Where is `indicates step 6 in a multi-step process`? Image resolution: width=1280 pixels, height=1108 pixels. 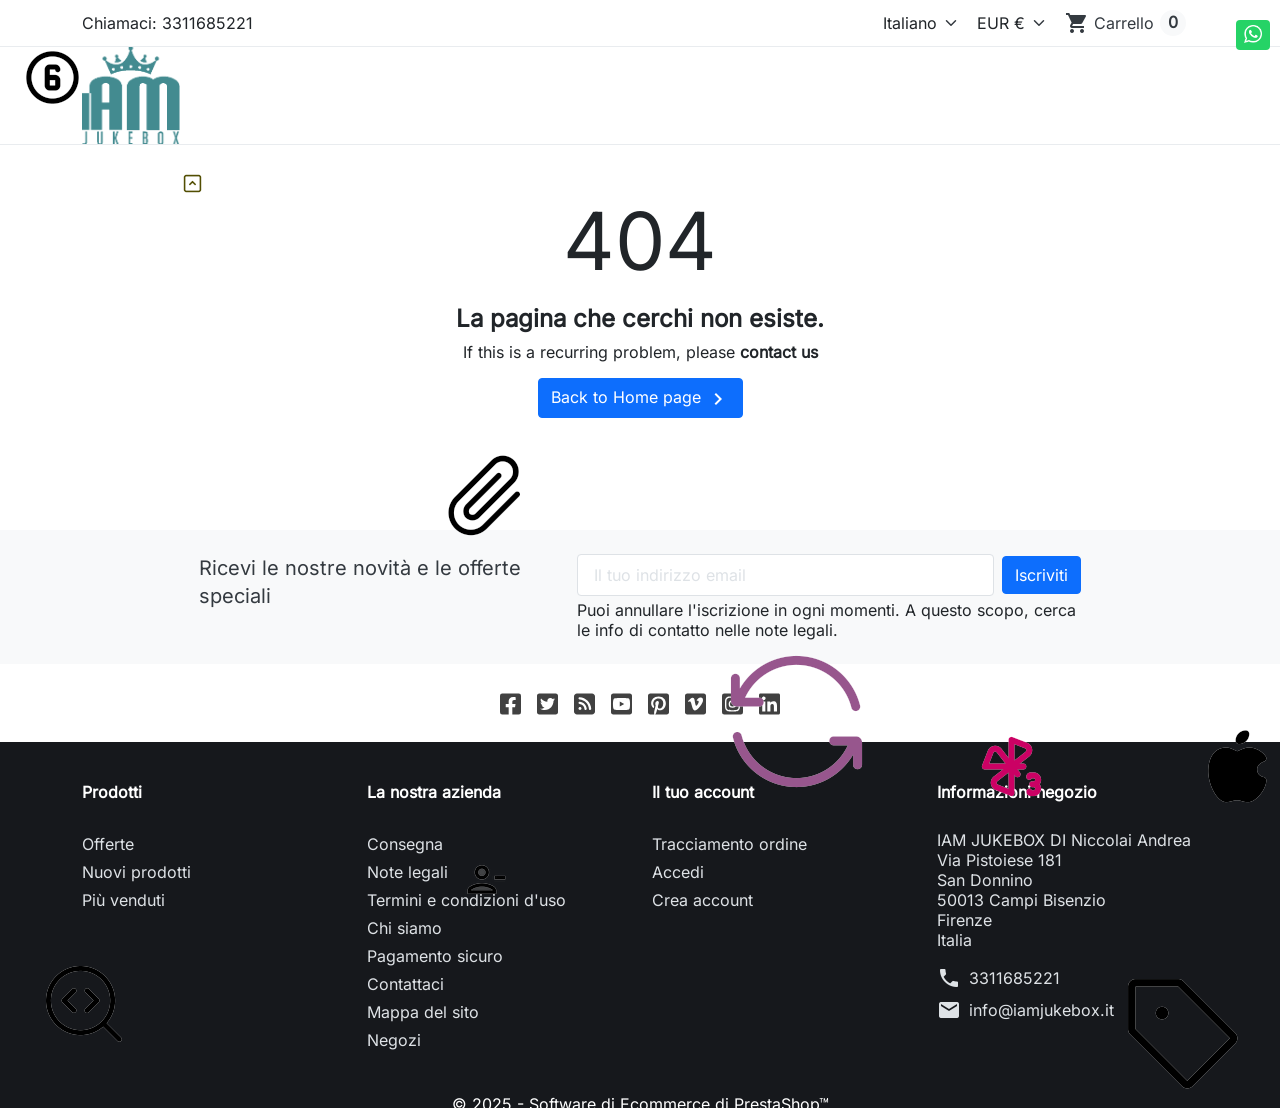
indicates step 6 in a multi-step process is located at coordinates (52, 77).